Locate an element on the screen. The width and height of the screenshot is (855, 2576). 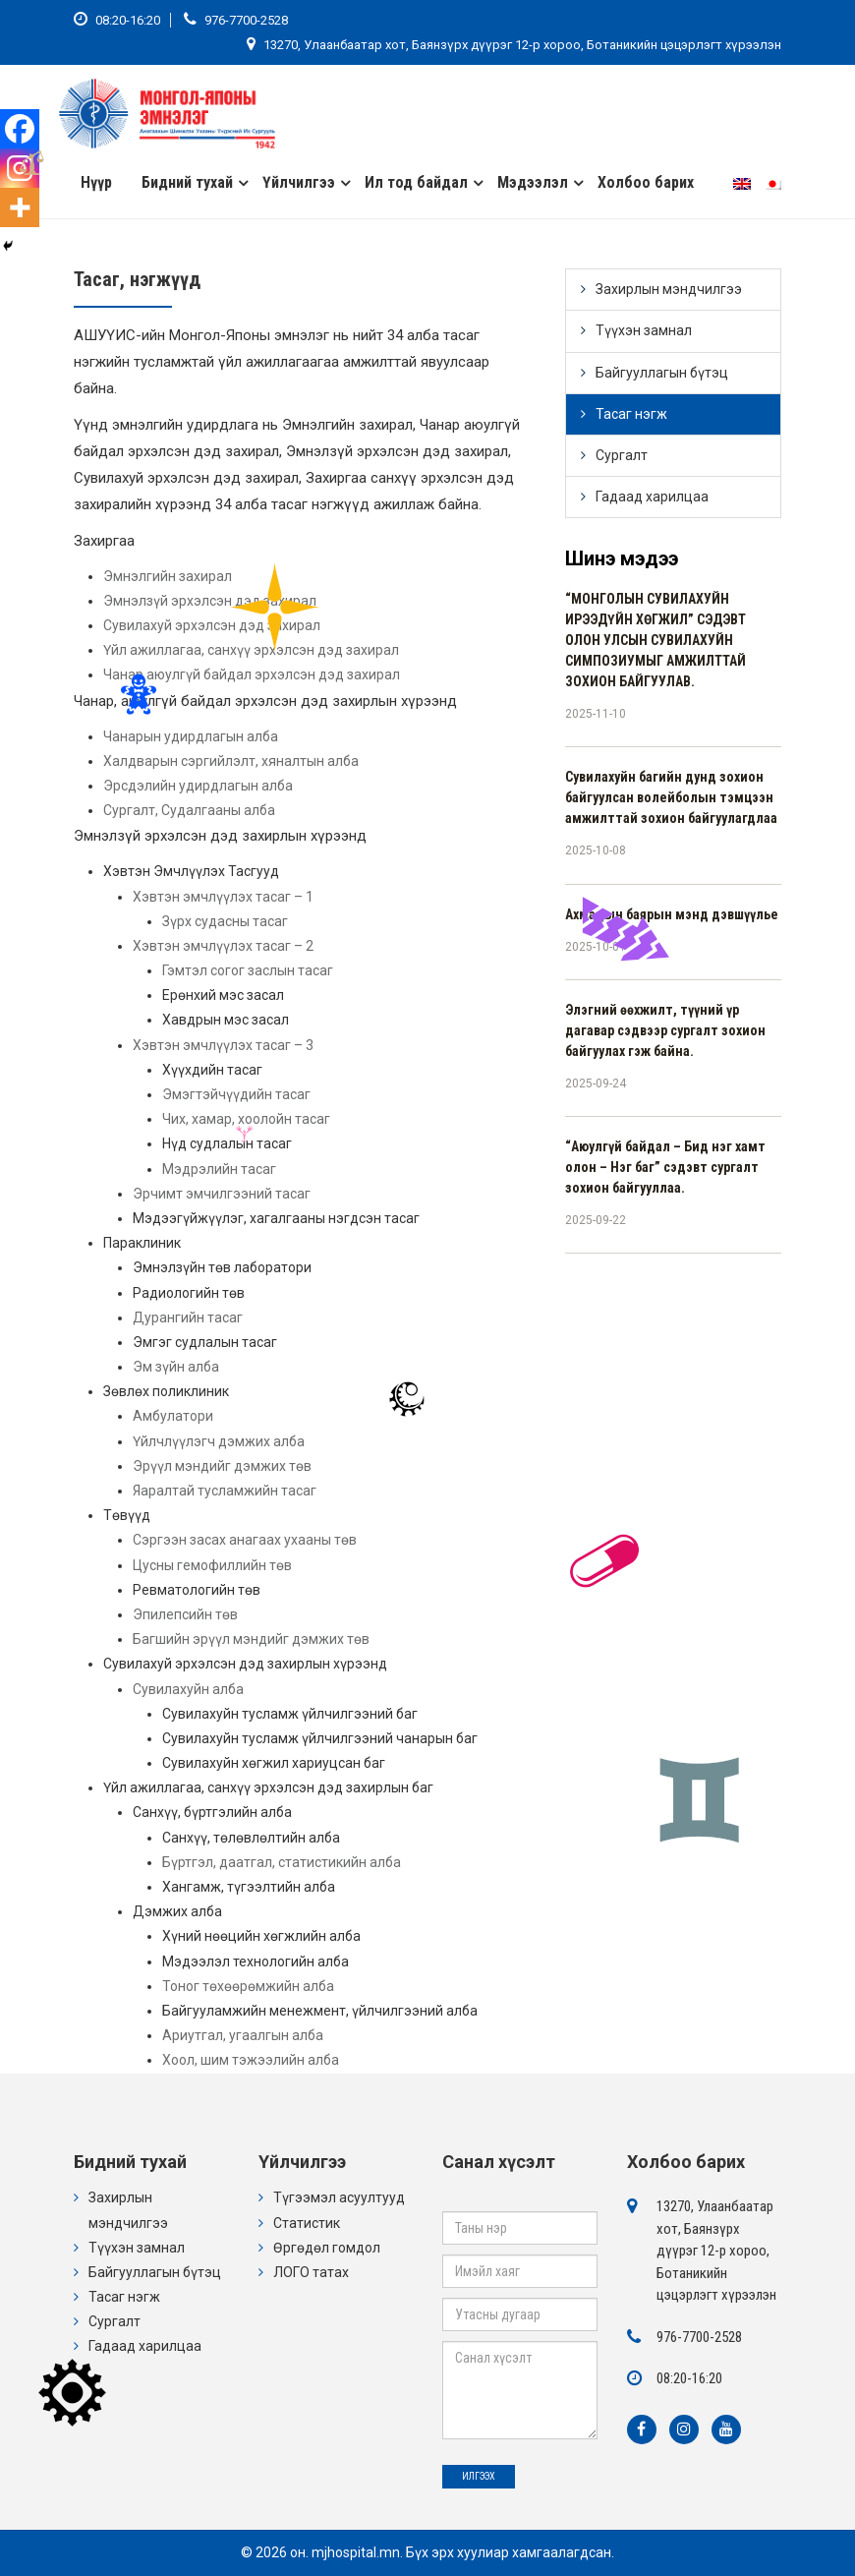
access holiday or seasonal content is located at coordinates (139, 694).